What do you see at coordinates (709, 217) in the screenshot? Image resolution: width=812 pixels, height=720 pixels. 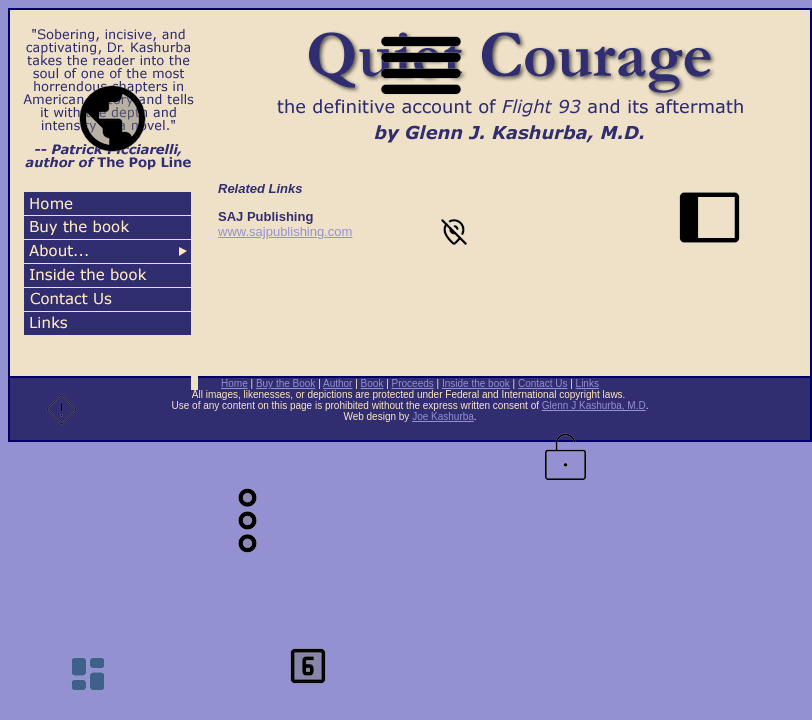 I see `toggle sidebar panel visibility` at bounding box center [709, 217].